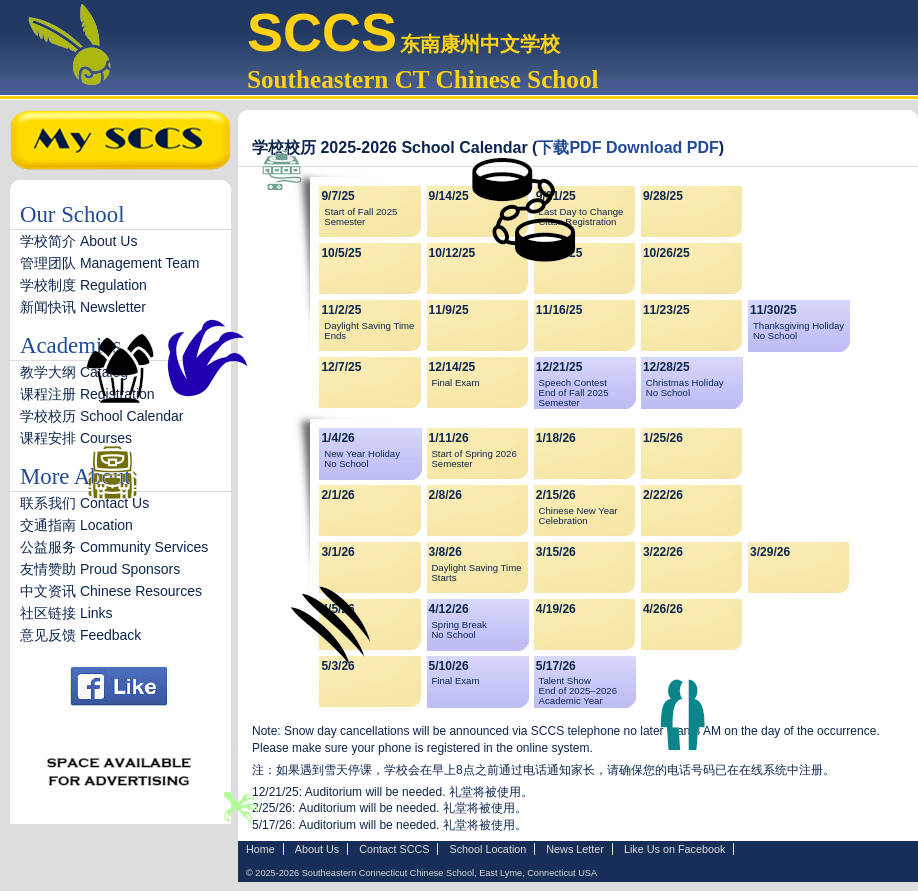 This screenshot has width=918, height=891. What do you see at coordinates (207, 356) in the screenshot?
I see `enemy grab or grapple attack in a game` at bounding box center [207, 356].